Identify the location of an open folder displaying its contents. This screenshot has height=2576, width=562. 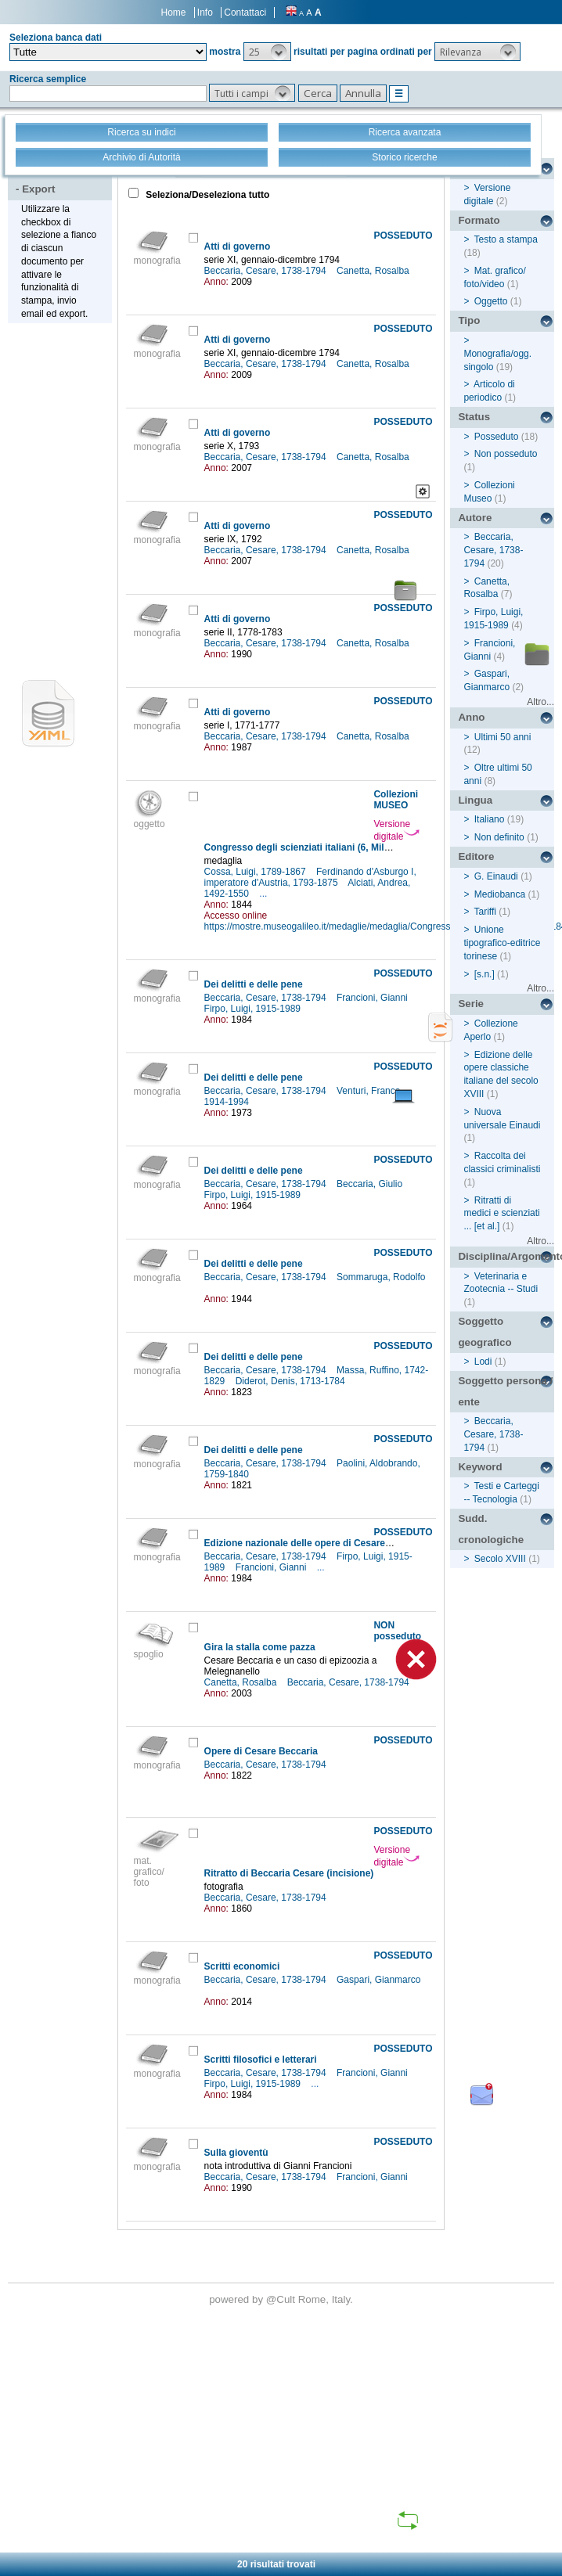
(537, 654).